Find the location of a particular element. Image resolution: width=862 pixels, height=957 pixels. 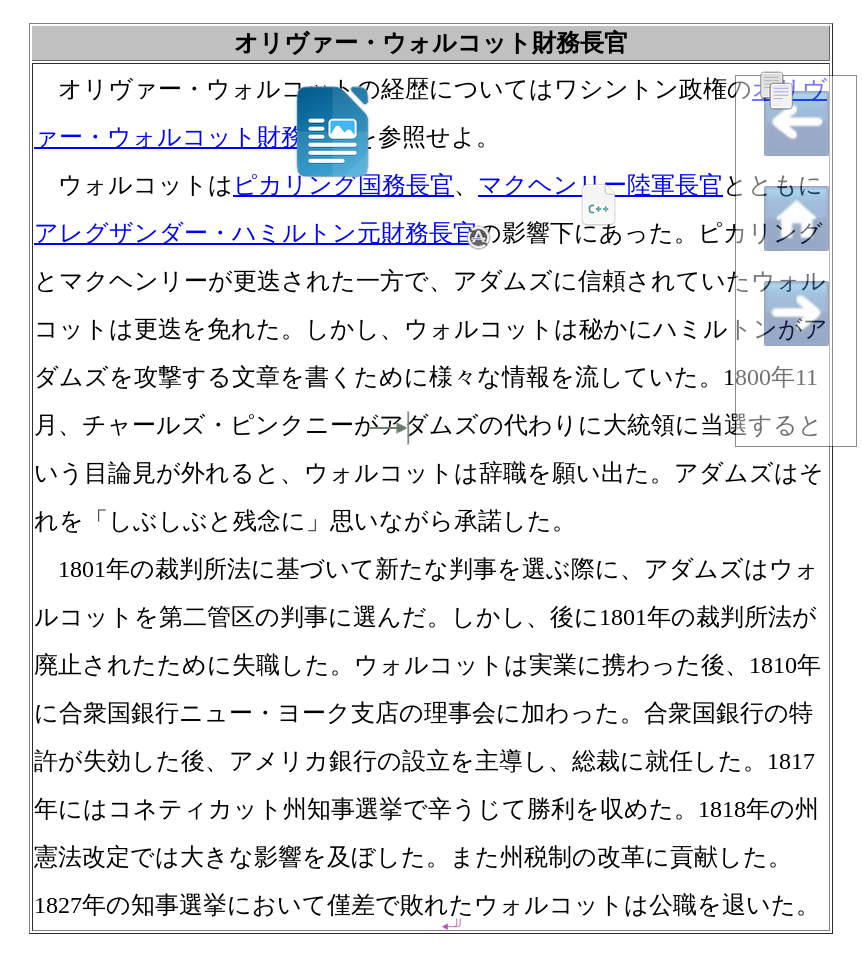

copy selected content to clipboard is located at coordinates (776, 90).